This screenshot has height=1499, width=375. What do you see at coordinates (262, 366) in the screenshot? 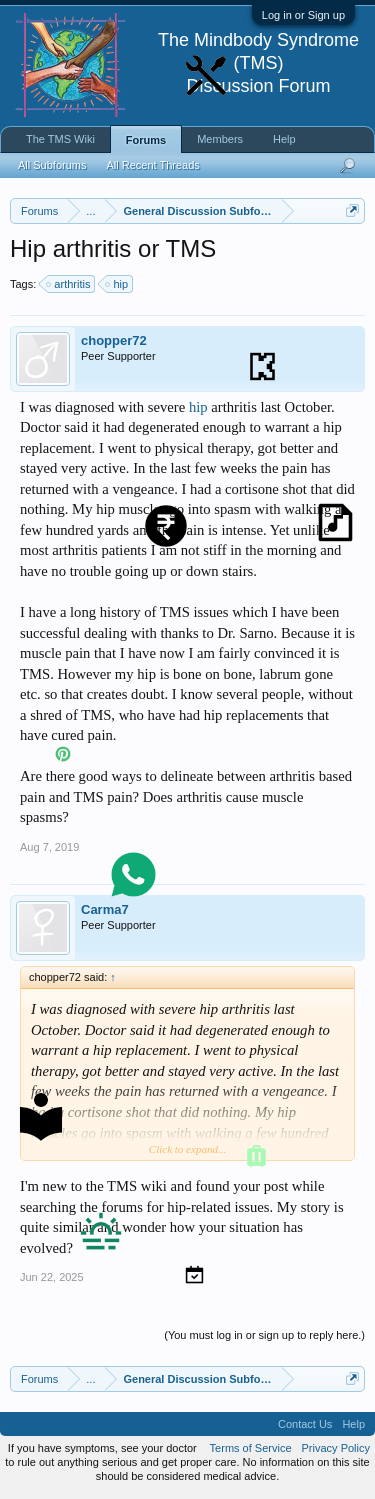
I see `open kick streaming platform` at bounding box center [262, 366].